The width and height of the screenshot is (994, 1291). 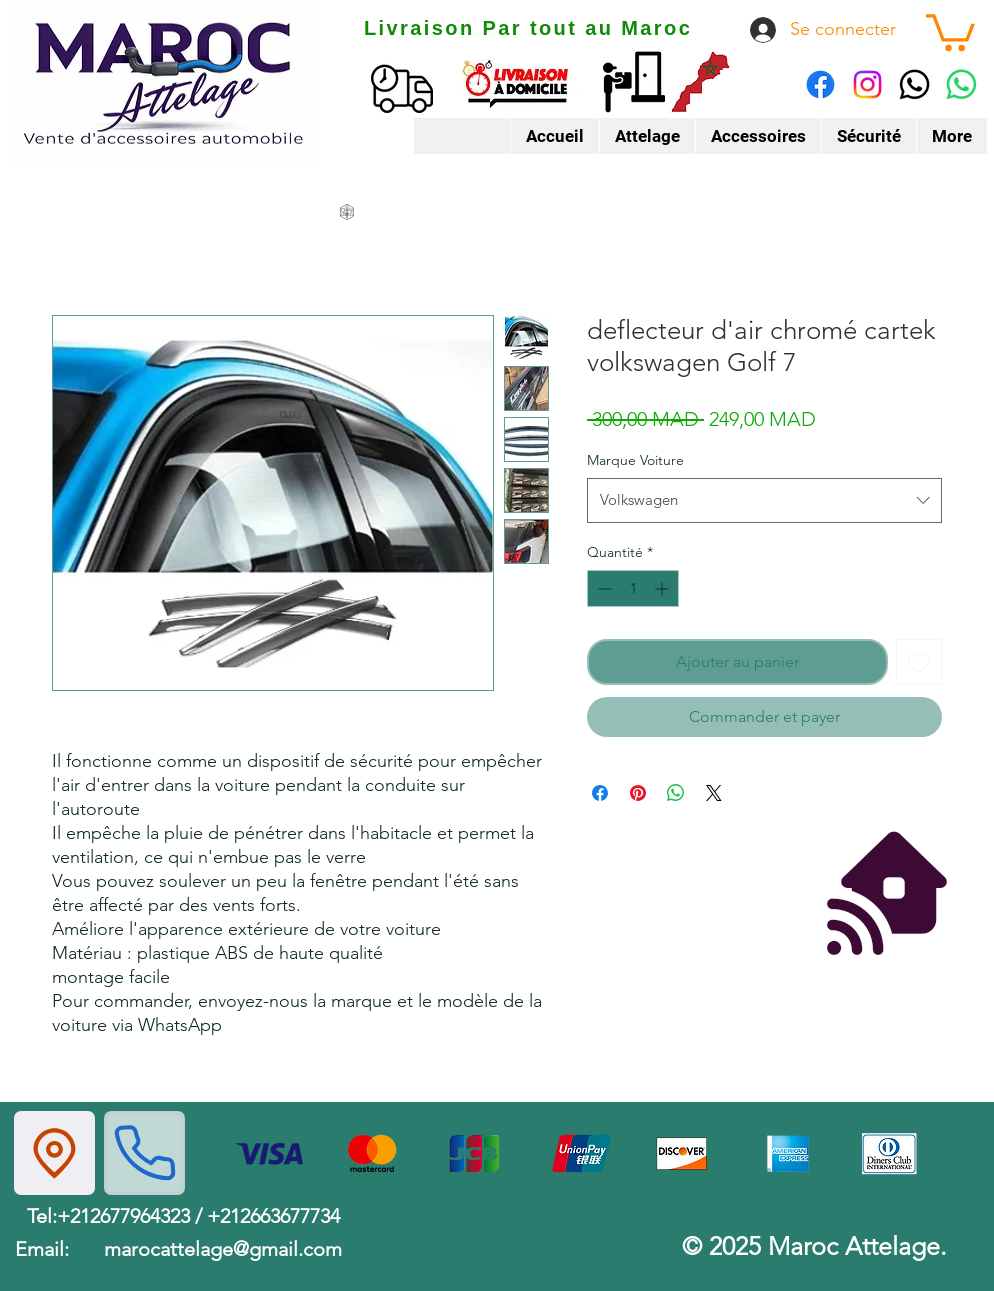 What do you see at coordinates (890, 891) in the screenshot?
I see `access smart home controls` at bounding box center [890, 891].